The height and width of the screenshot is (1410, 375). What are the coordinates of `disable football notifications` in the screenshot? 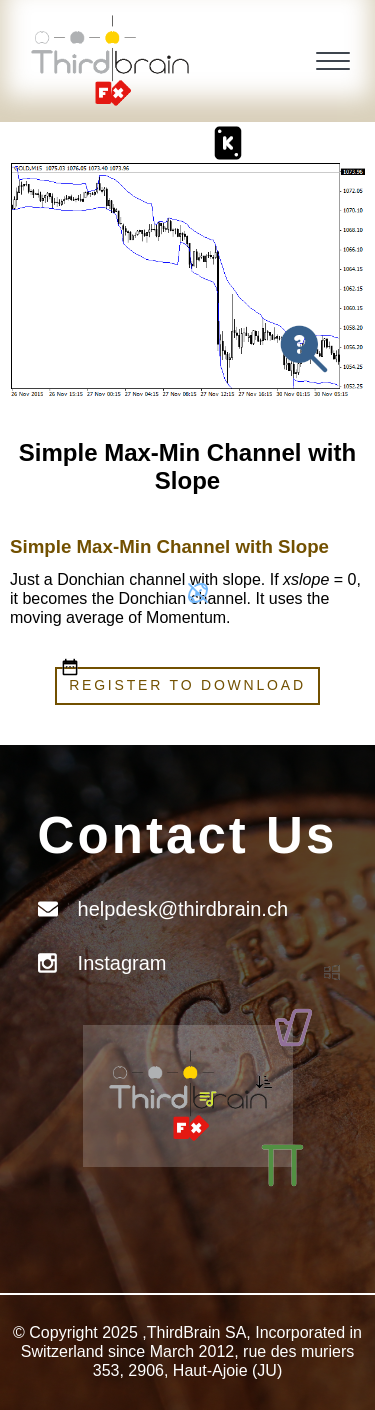 It's located at (198, 593).